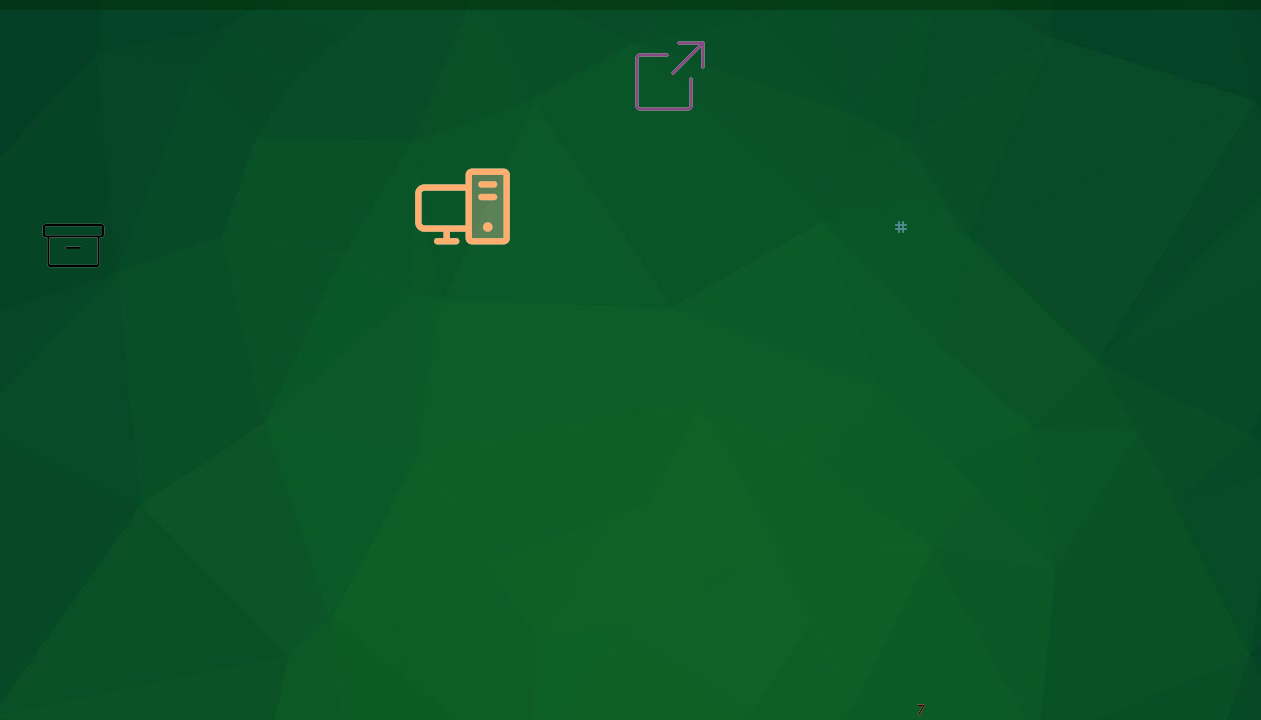 This screenshot has height=720, width=1261. What do you see at coordinates (921, 710) in the screenshot?
I see `indicates the number seven in a list or count` at bounding box center [921, 710].